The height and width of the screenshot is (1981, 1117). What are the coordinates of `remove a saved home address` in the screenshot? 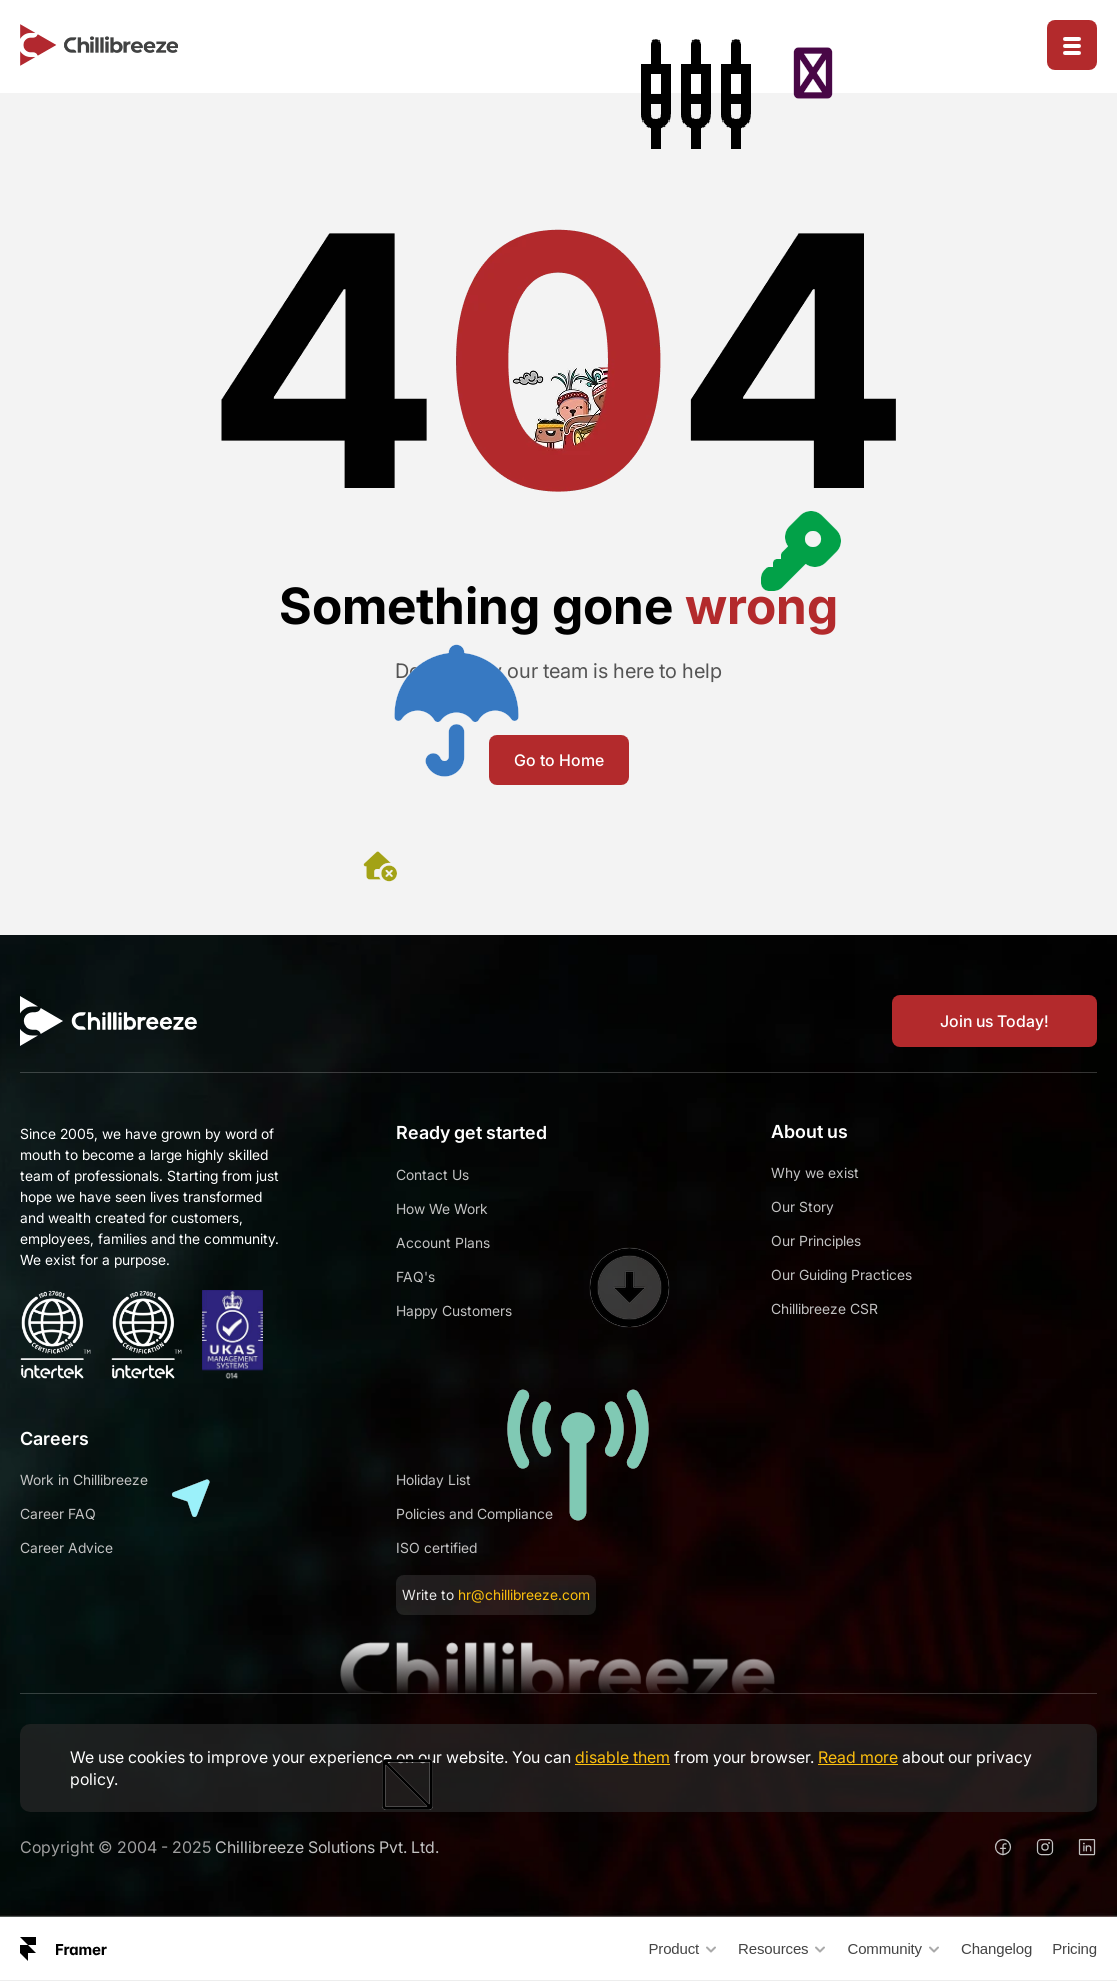 It's located at (379, 865).